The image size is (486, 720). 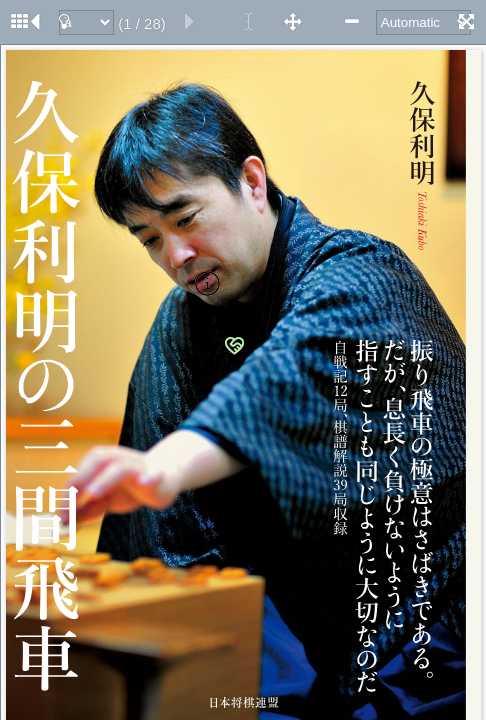 I want to click on view community code of conduct, so click(x=234, y=345).